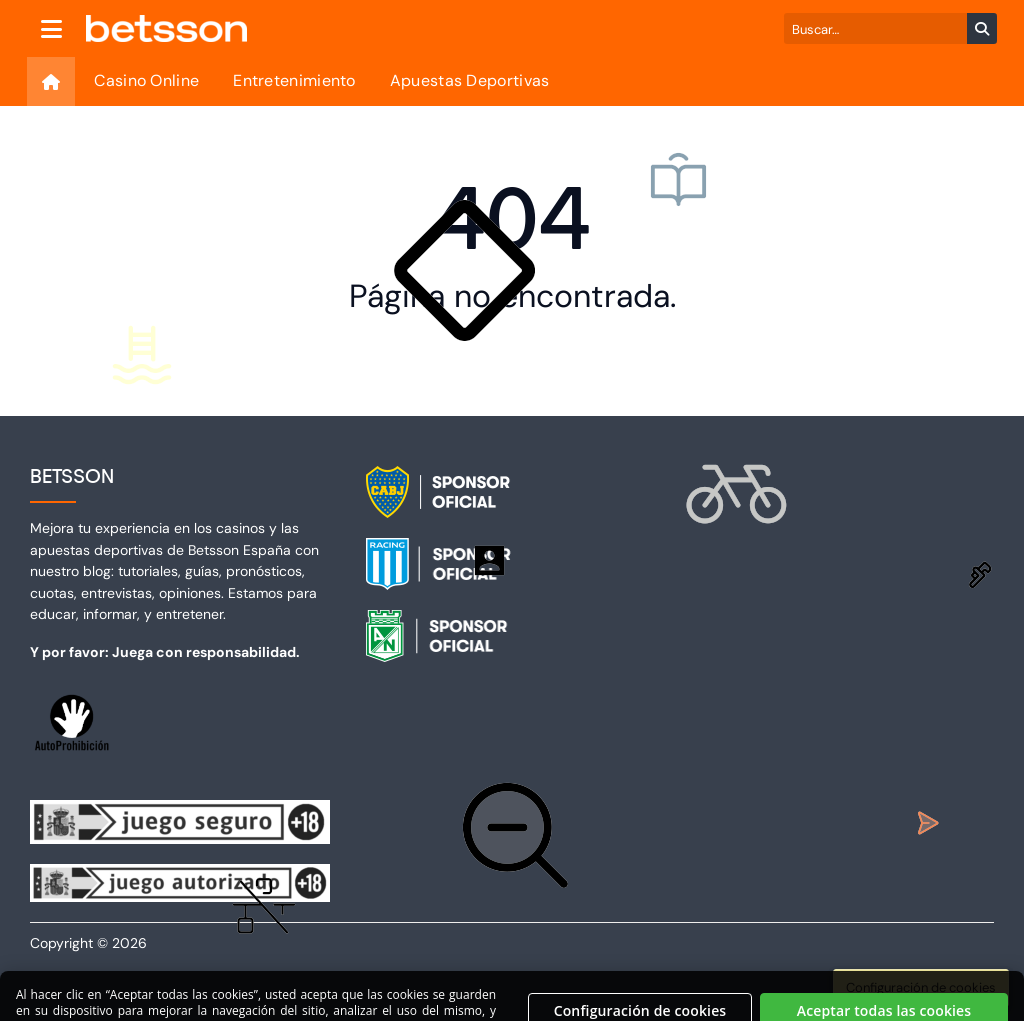 This screenshot has width=1024, height=1021. I want to click on access tools or settings, so click(980, 575).